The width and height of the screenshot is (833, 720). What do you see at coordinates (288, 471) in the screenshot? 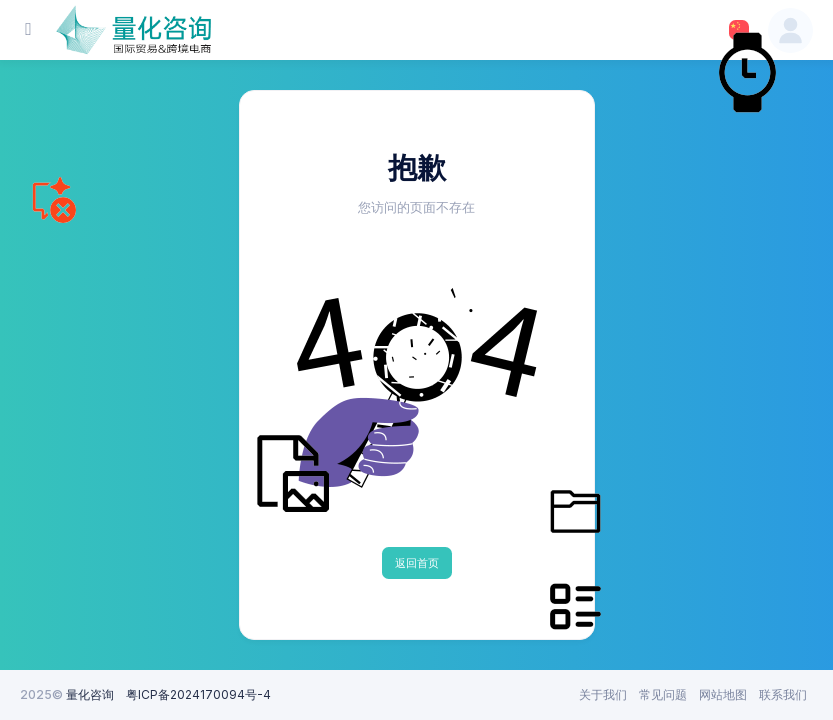
I see `open a media file` at bounding box center [288, 471].